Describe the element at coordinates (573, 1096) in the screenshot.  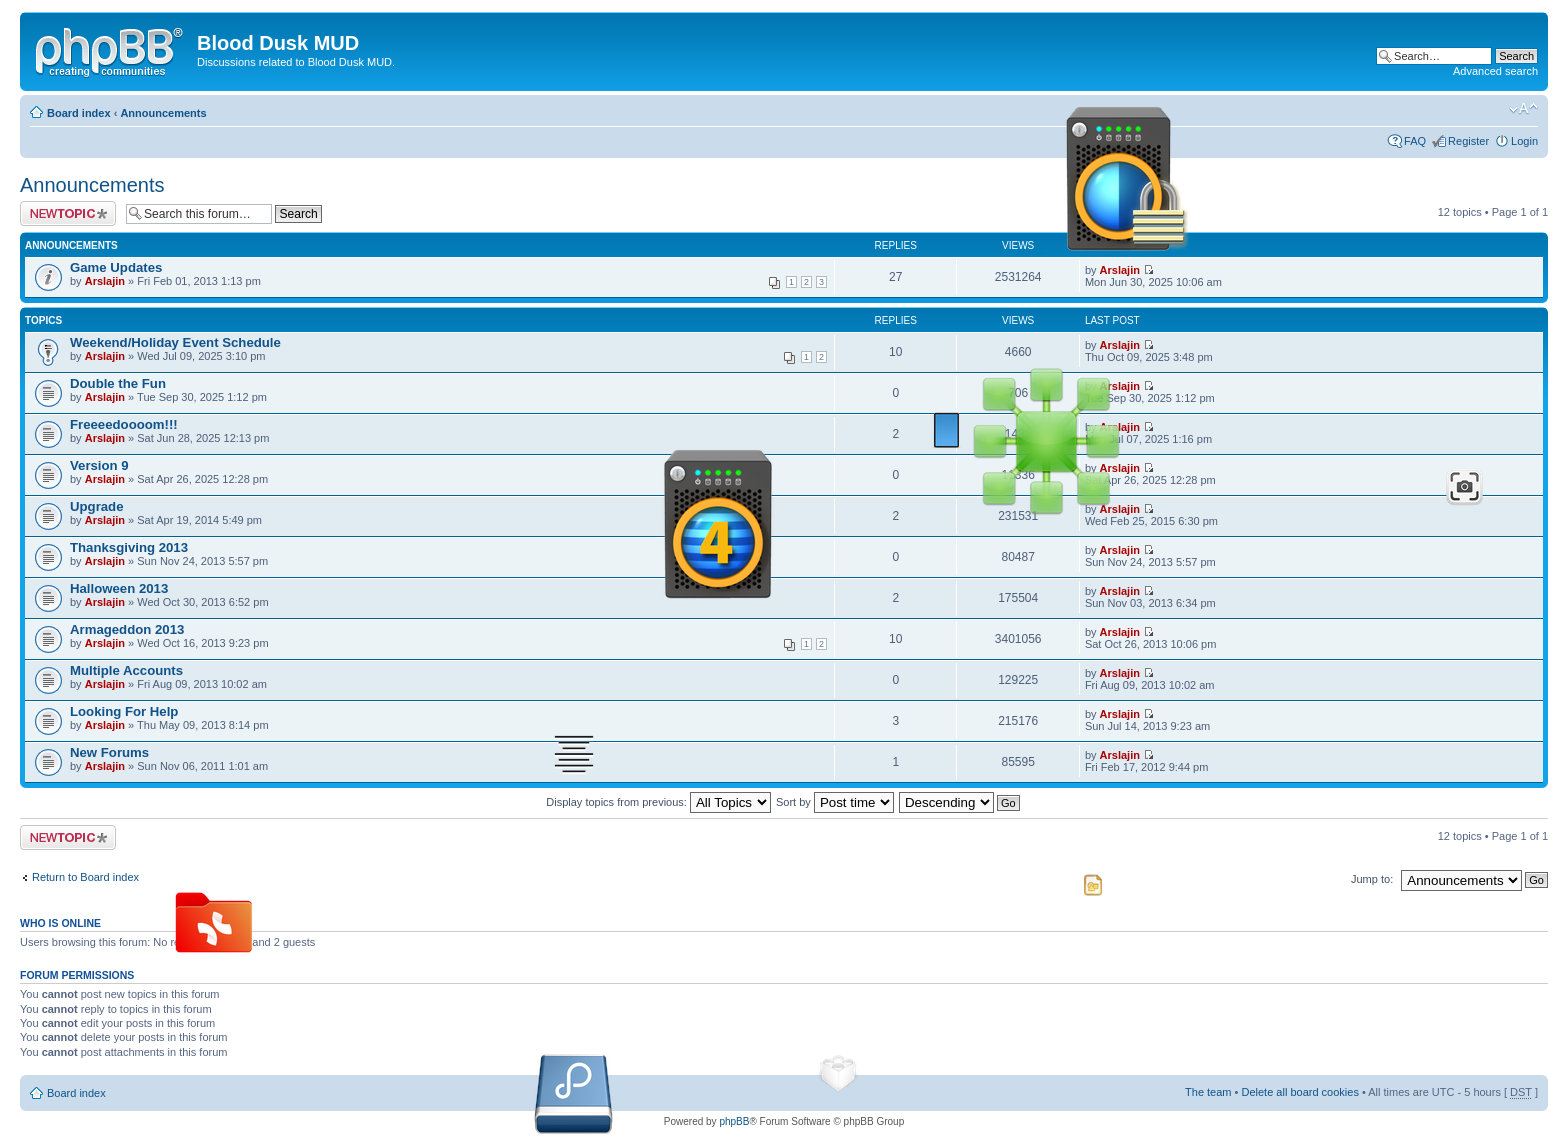
I see `Promise Technology storage device or RAID controller` at that location.